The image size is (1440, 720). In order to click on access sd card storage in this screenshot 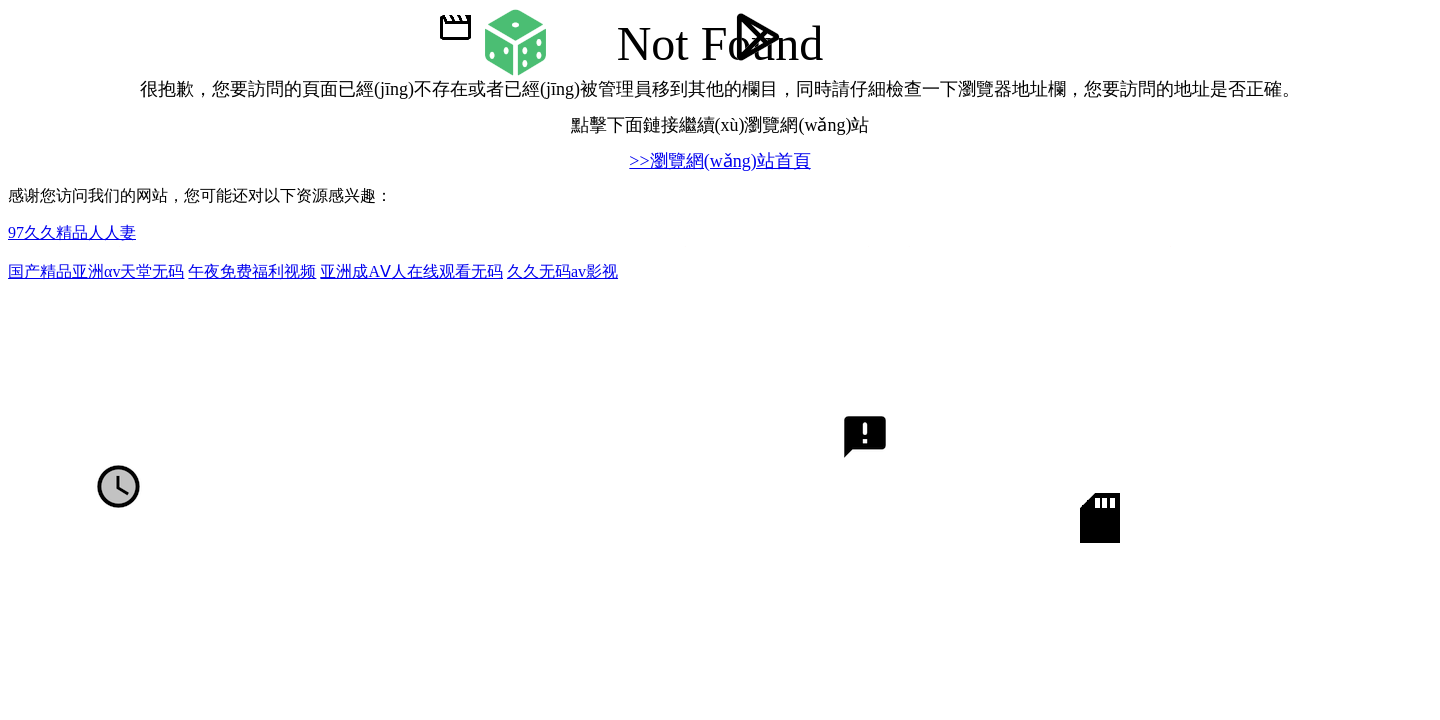, I will do `click(1100, 518)`.